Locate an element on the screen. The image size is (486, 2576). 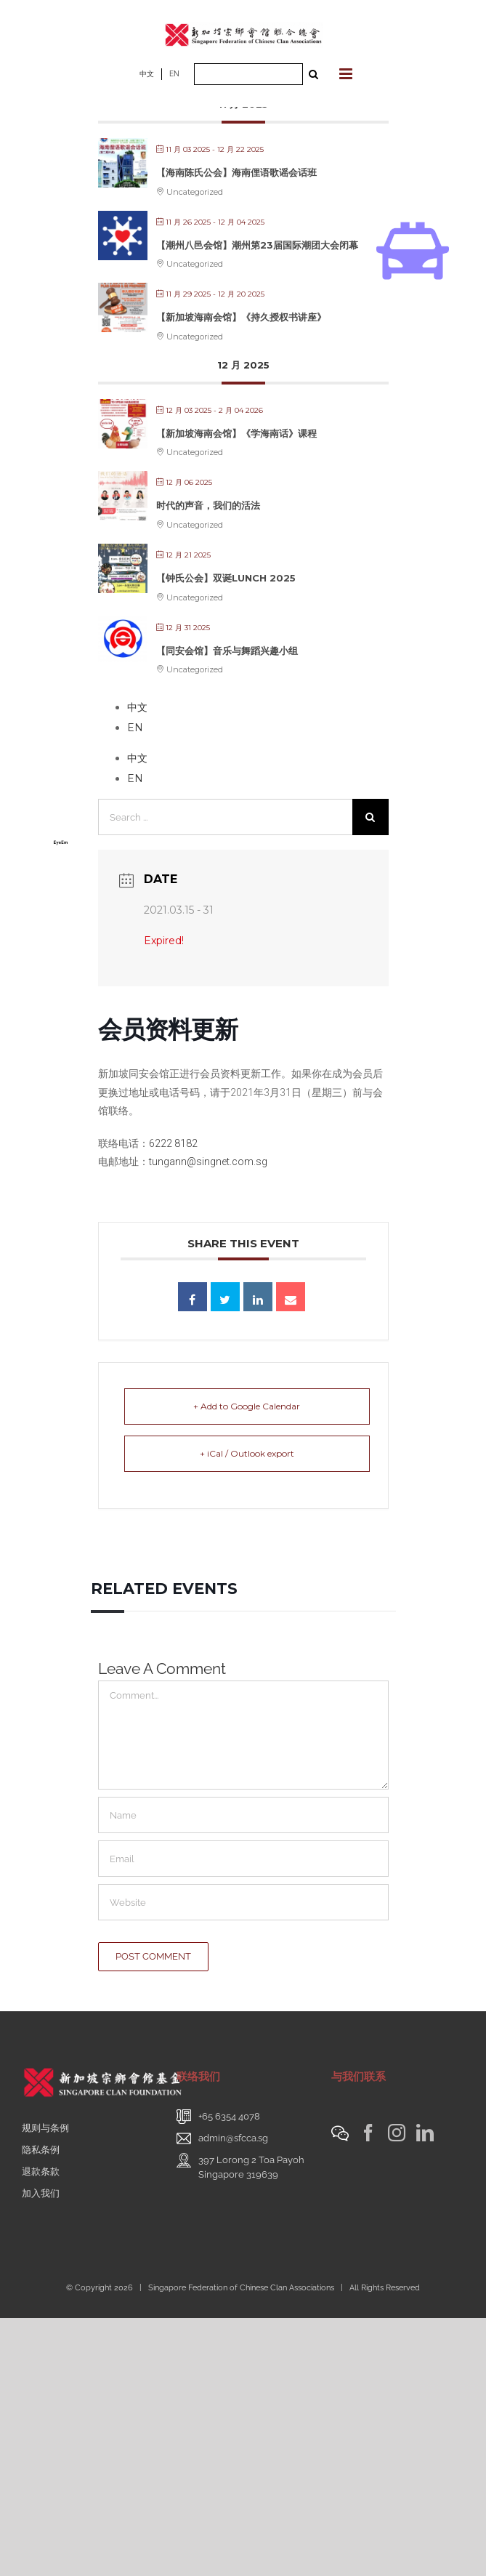
view nearby police stations or services is located at coordinates (413, 249).